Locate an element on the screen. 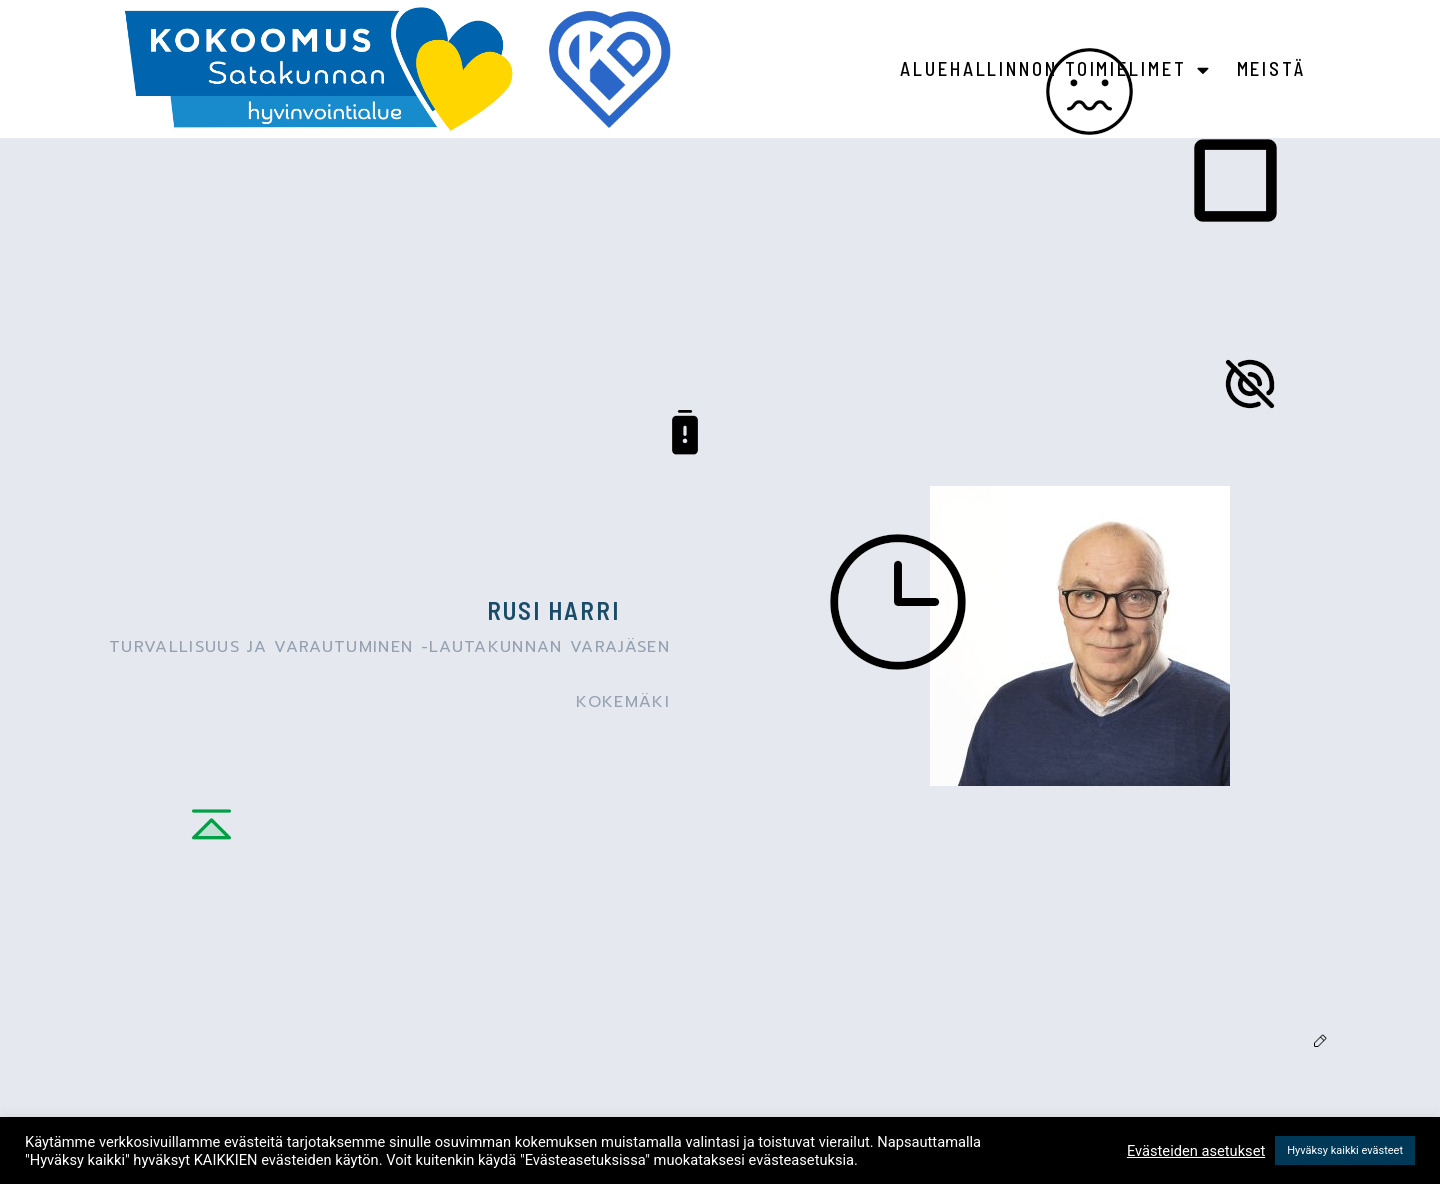  collapse content or panel upward is located at coordinates (211, 823).